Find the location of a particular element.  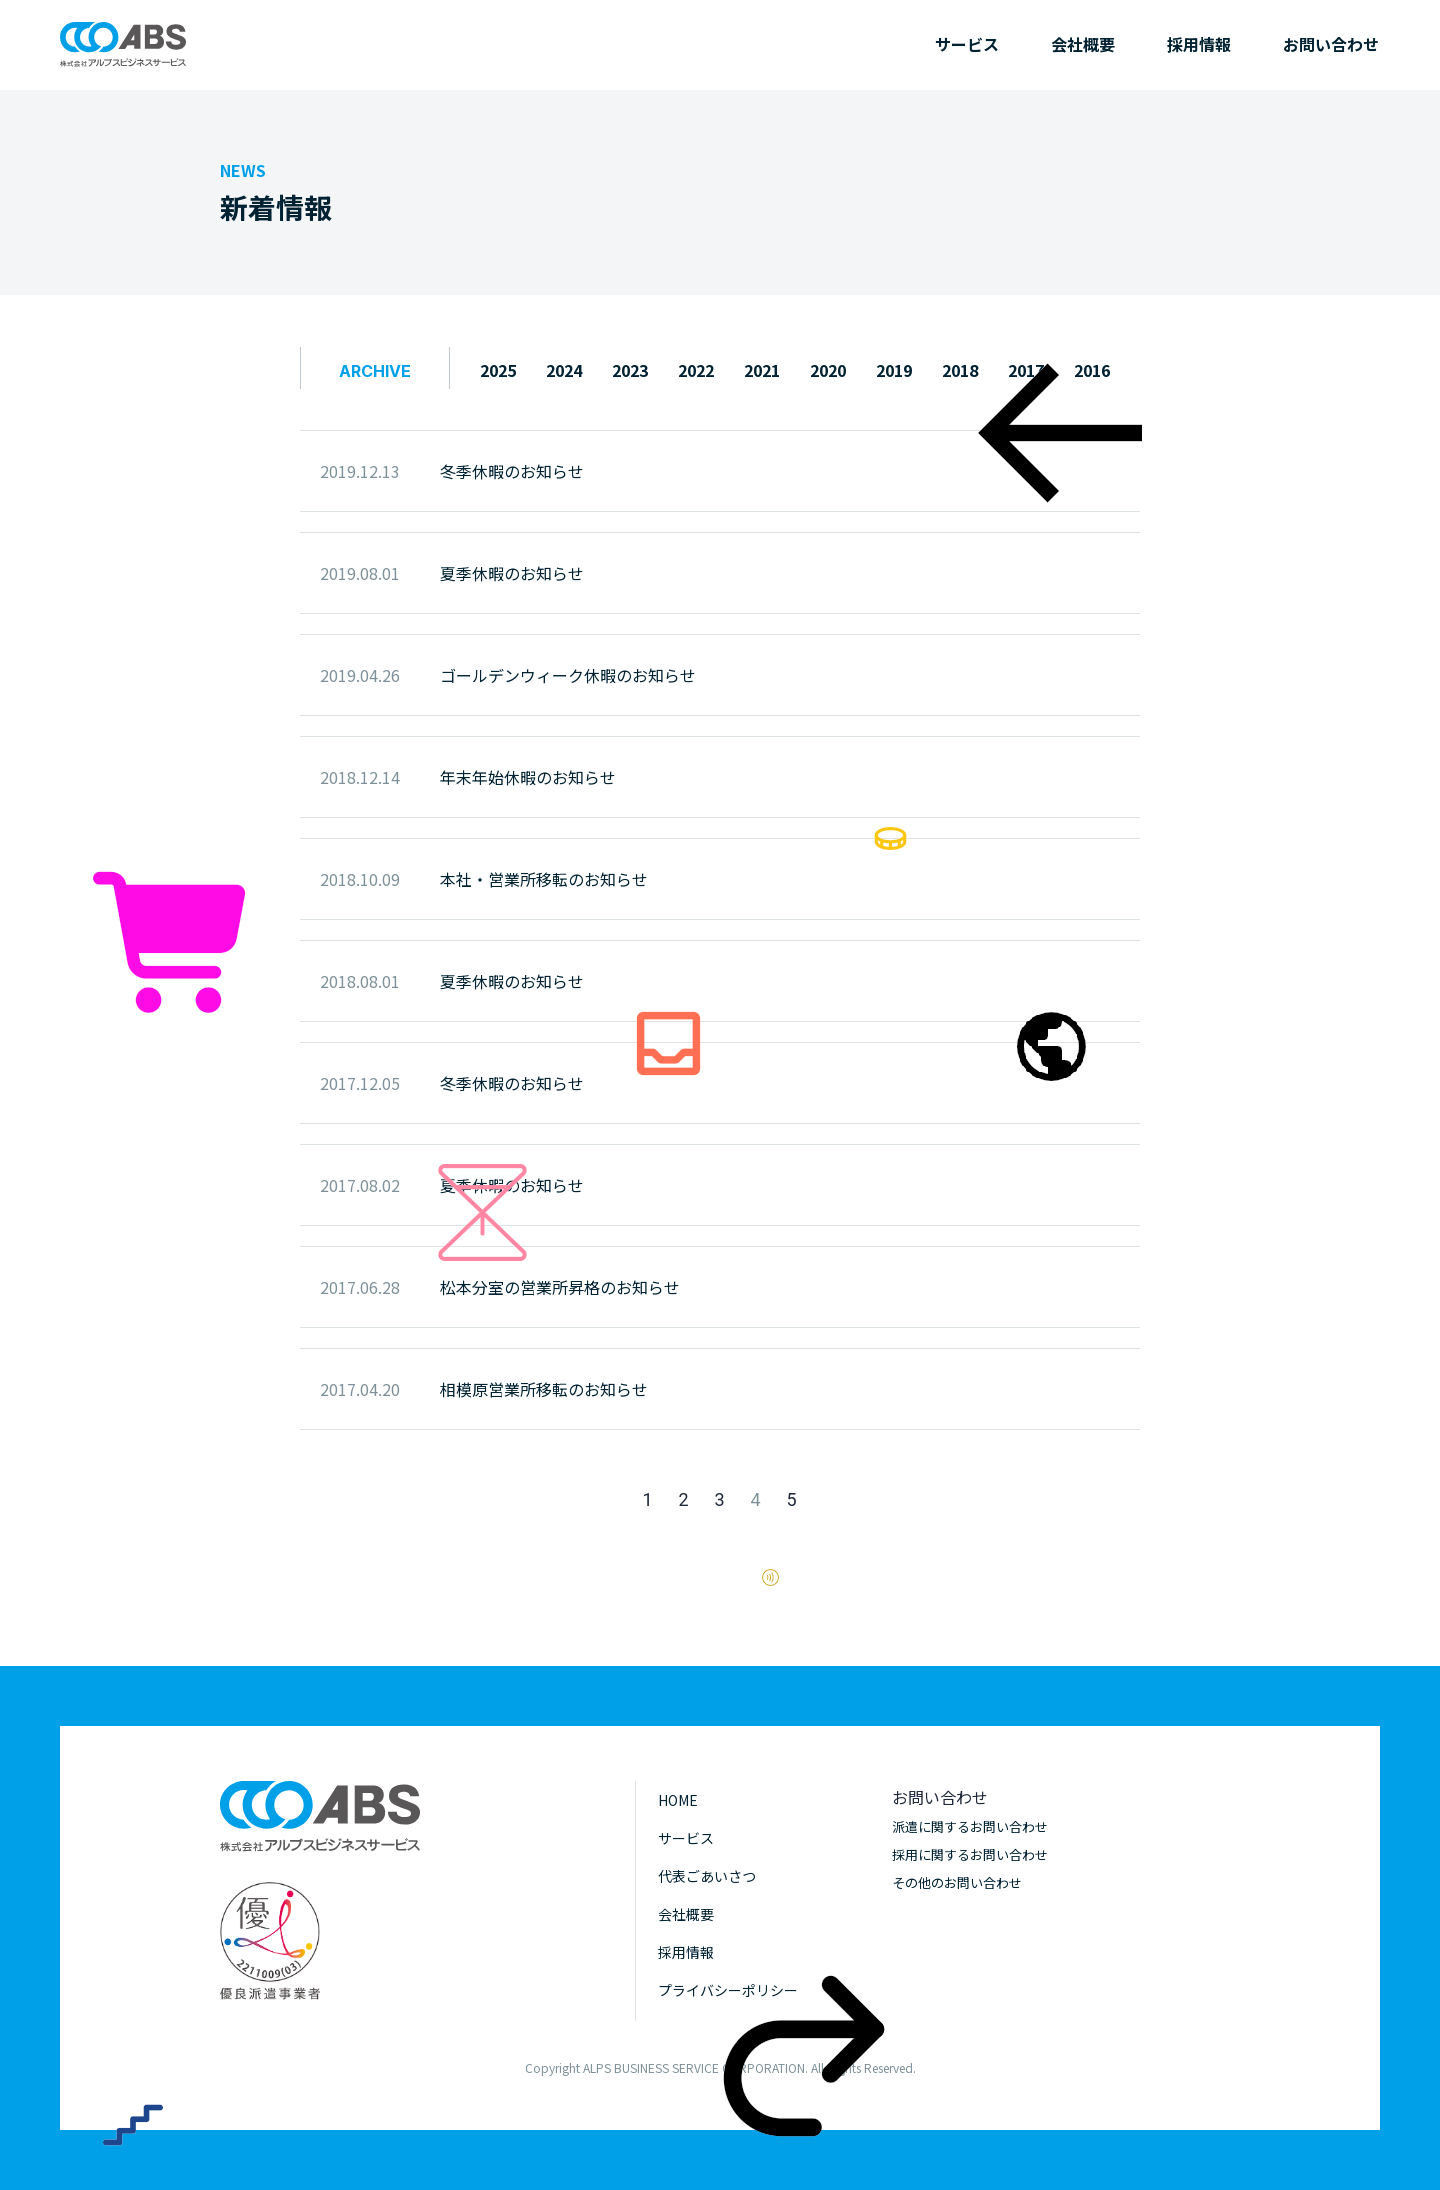

redo the last undone action is located at coordinates (804, 2056).